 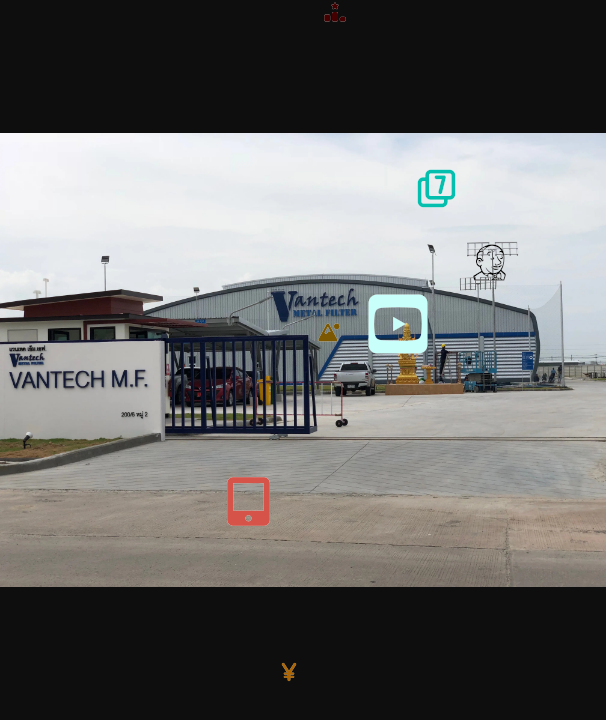 I want to click on view leaderboard rankings, so click(x=335, y=12).